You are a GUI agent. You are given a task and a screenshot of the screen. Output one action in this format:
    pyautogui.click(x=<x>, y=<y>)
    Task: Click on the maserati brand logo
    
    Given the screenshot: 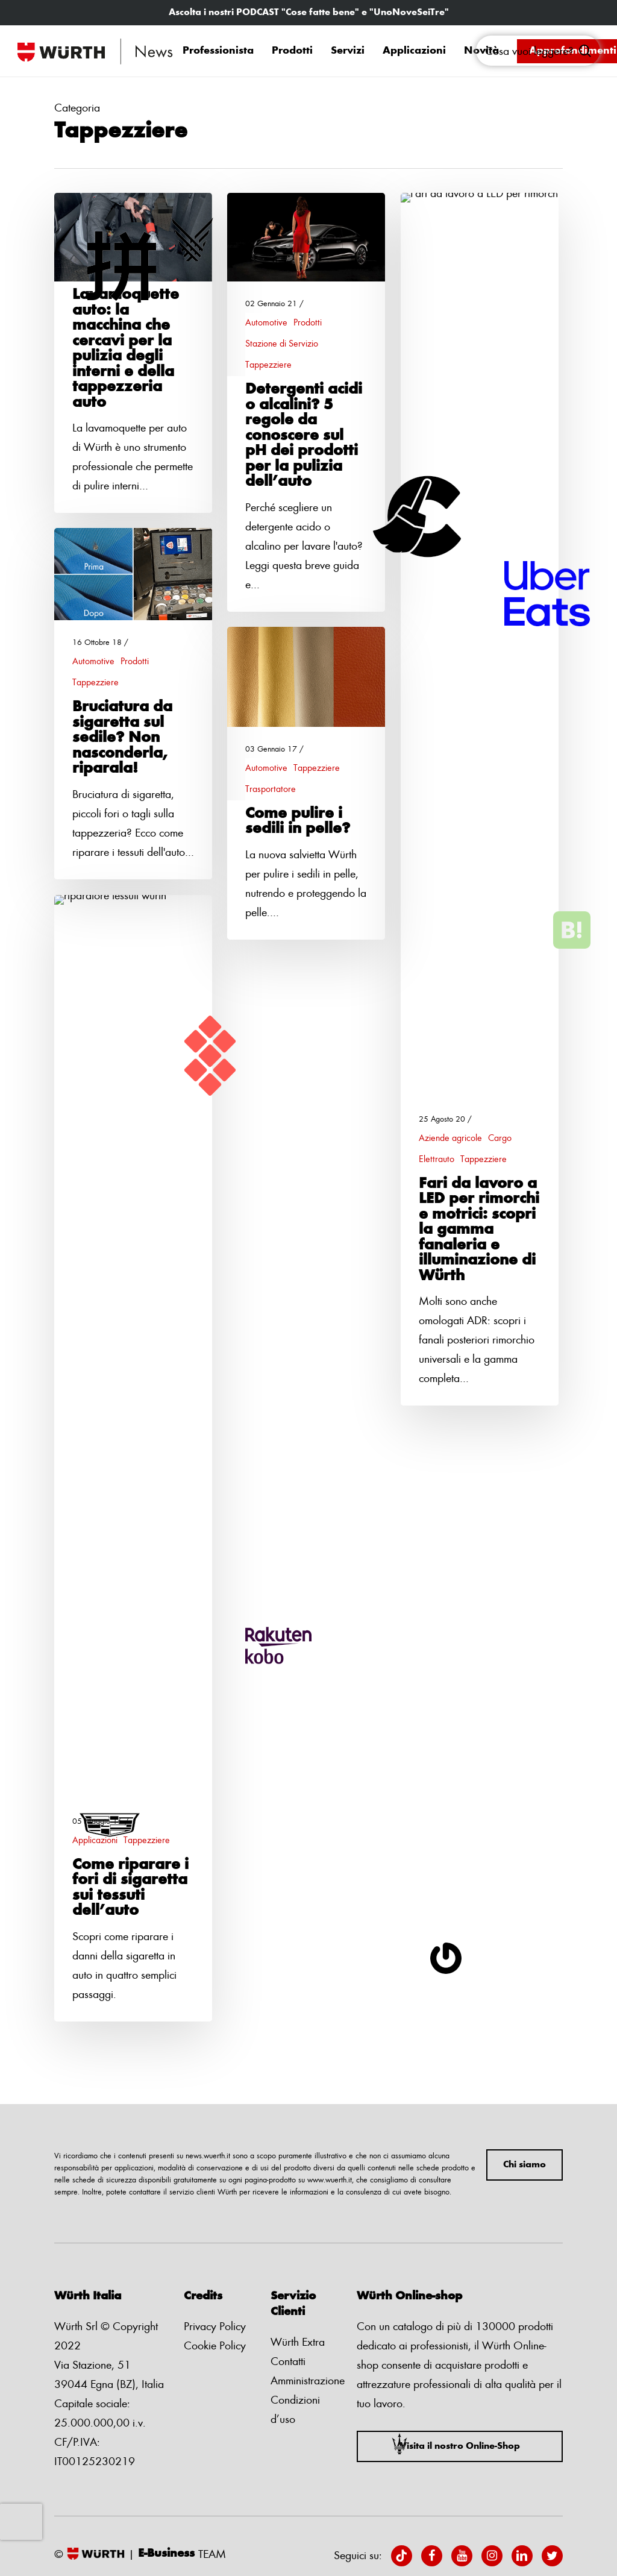 What is the action you would take?
    pyautogui.click(x=399, y=2443)
    